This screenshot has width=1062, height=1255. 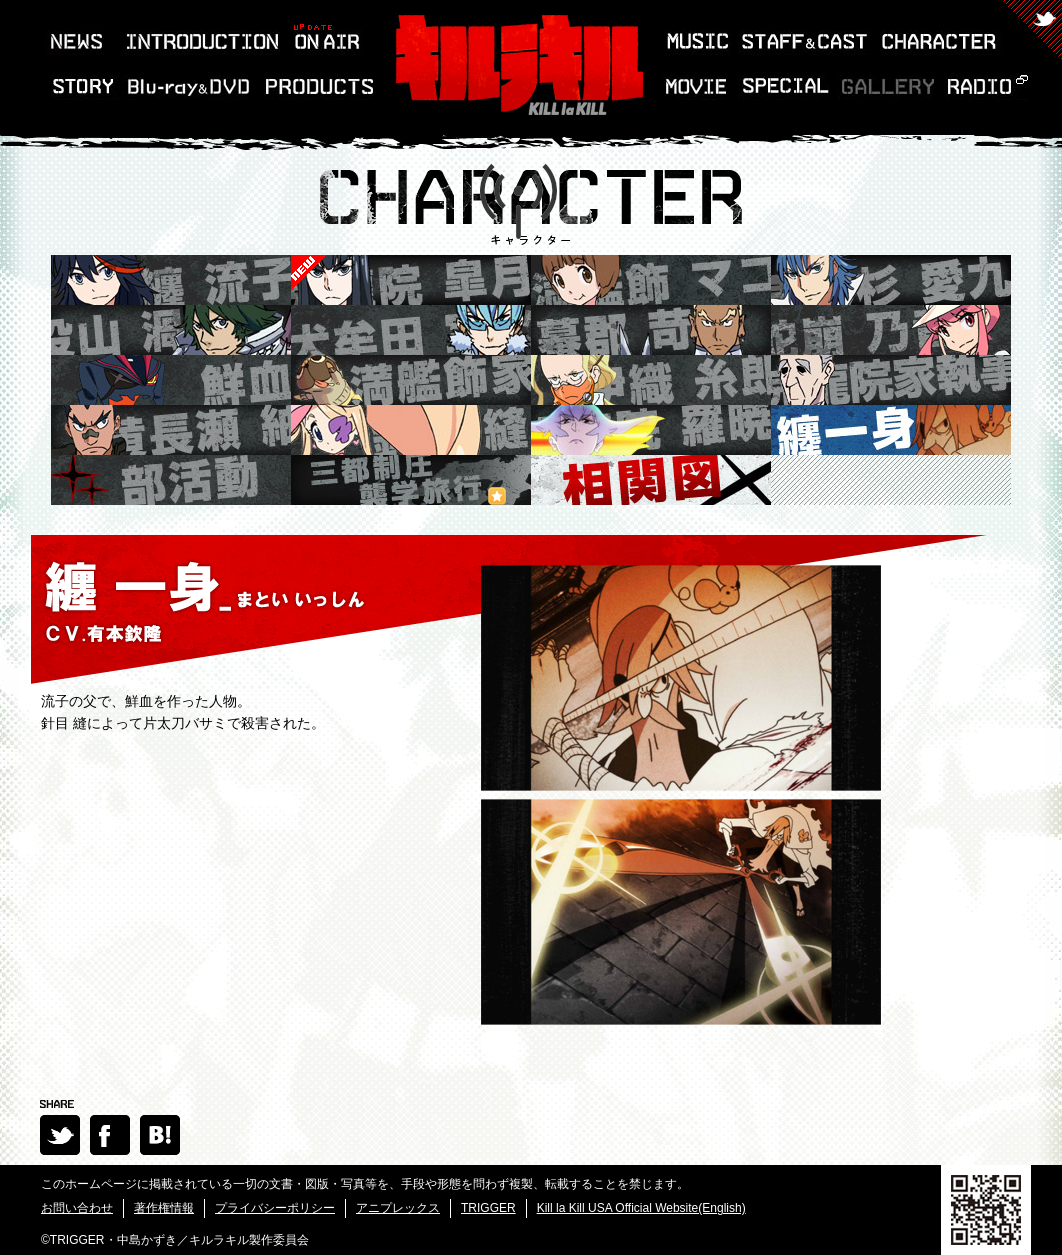 I want to click on view featured applications, so click(x=497, y=496).